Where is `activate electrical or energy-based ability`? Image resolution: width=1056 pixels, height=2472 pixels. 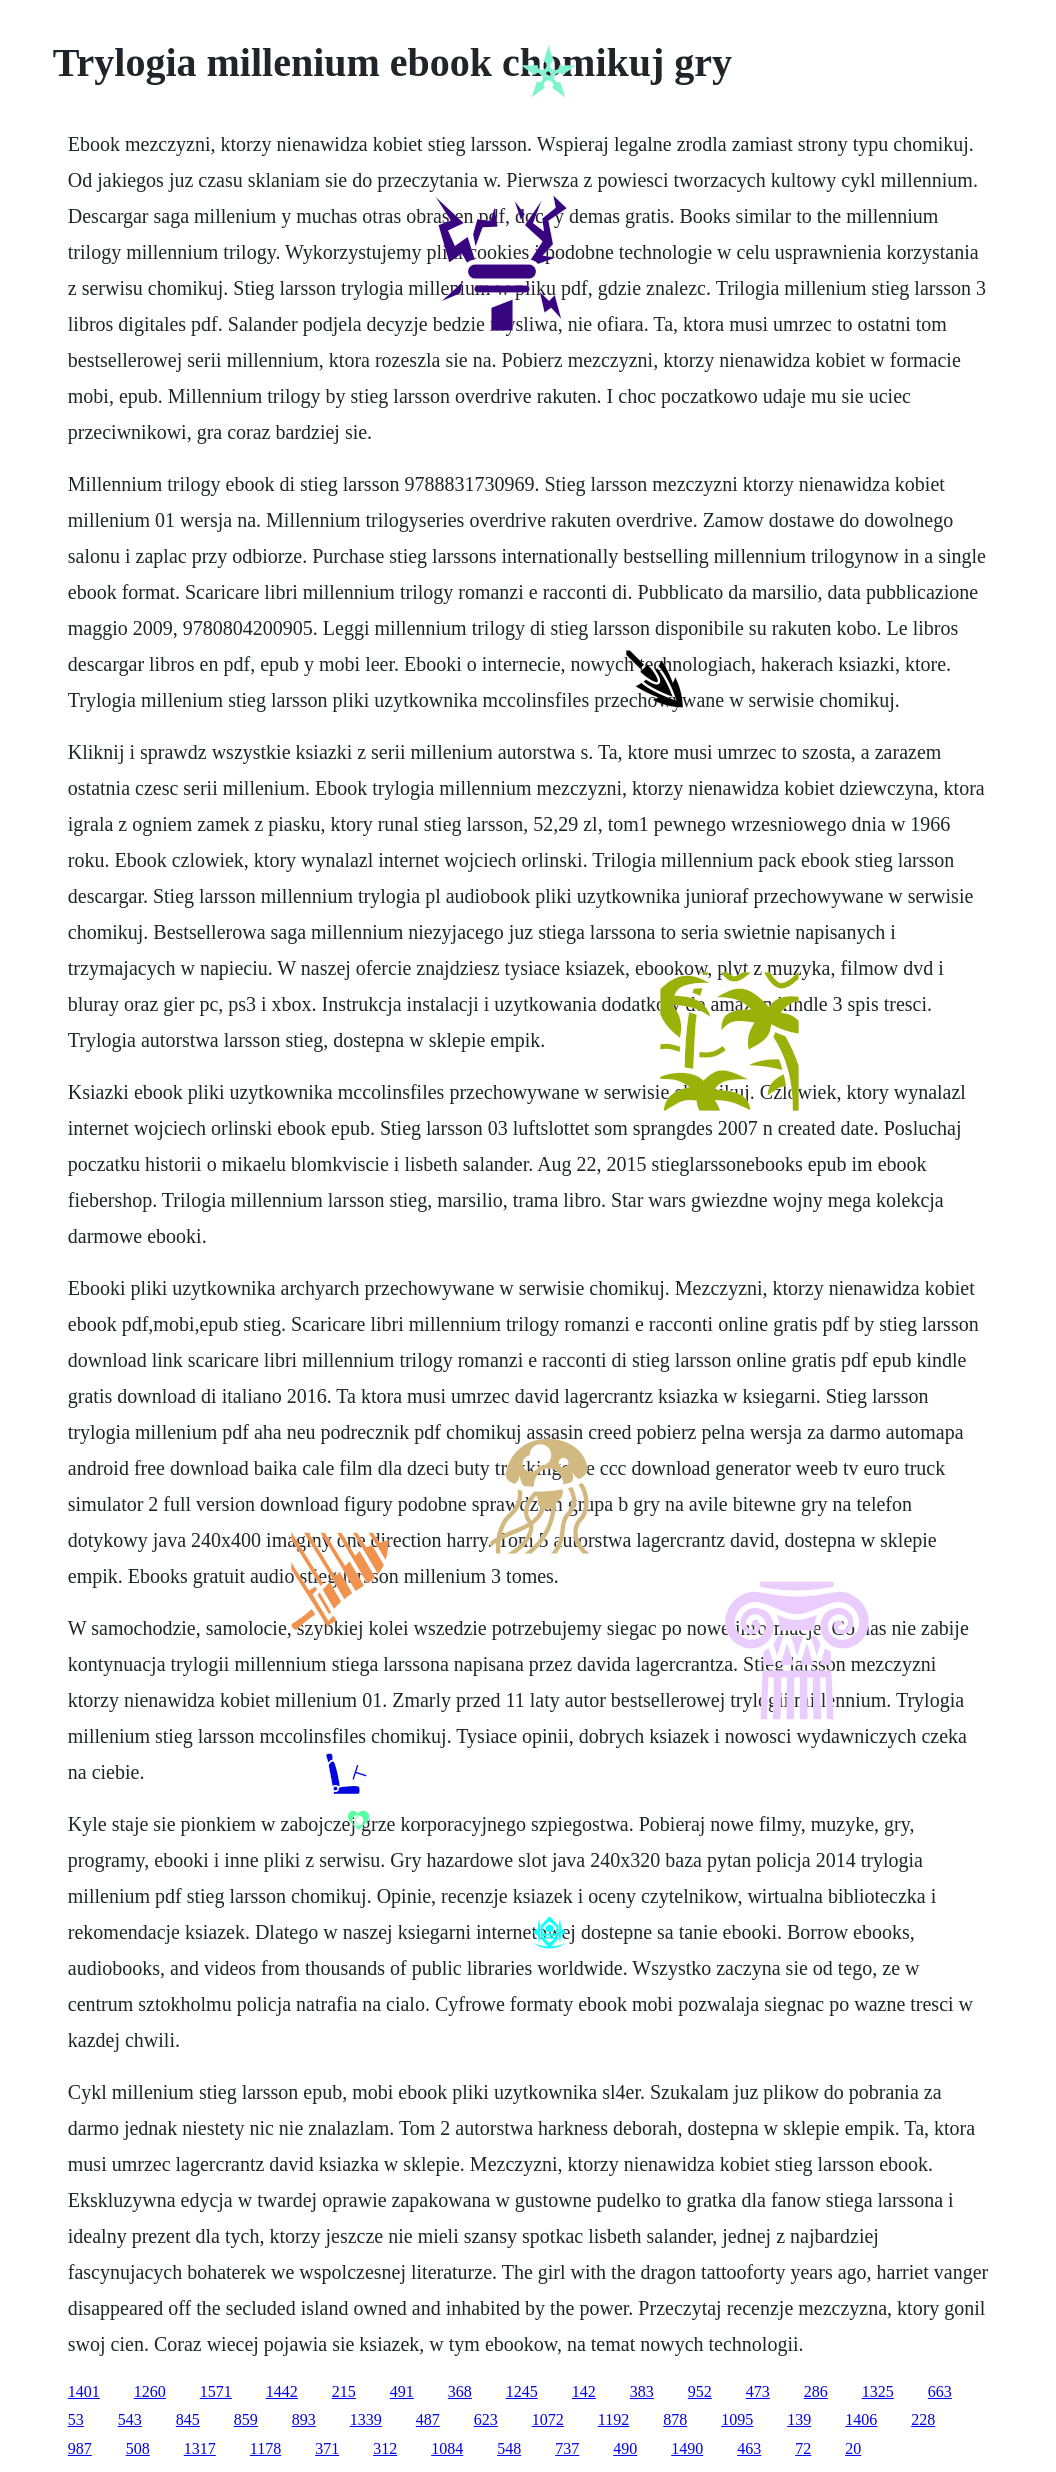 activate electrical or energy-based ability is located at coordinates (502, 265).